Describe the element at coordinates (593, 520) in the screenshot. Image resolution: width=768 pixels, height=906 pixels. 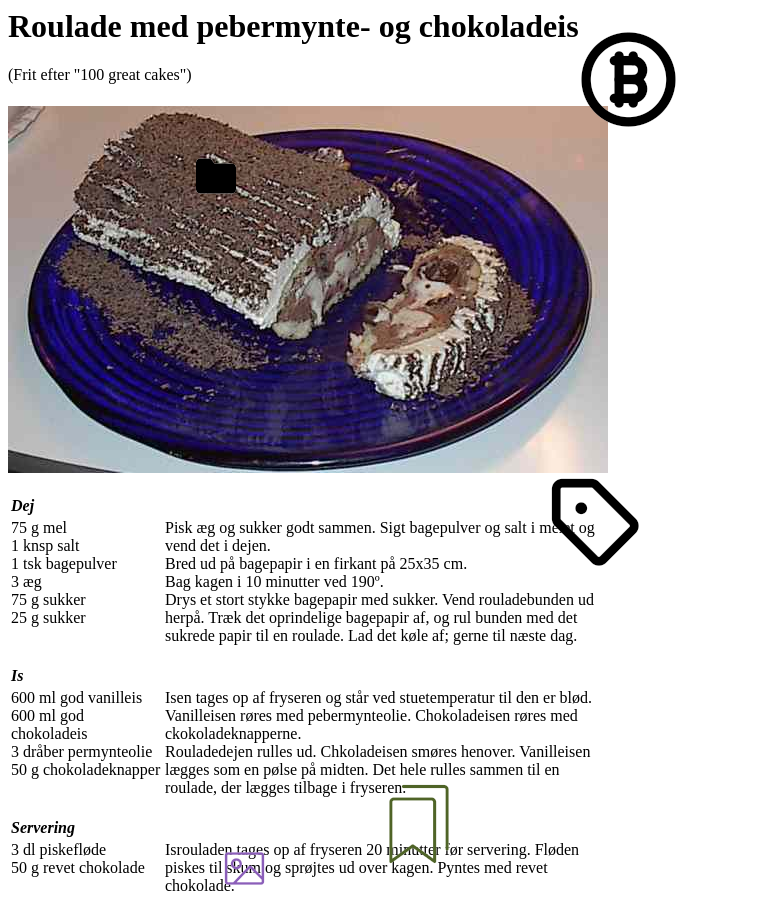
I see `add or manage tags` at that location.